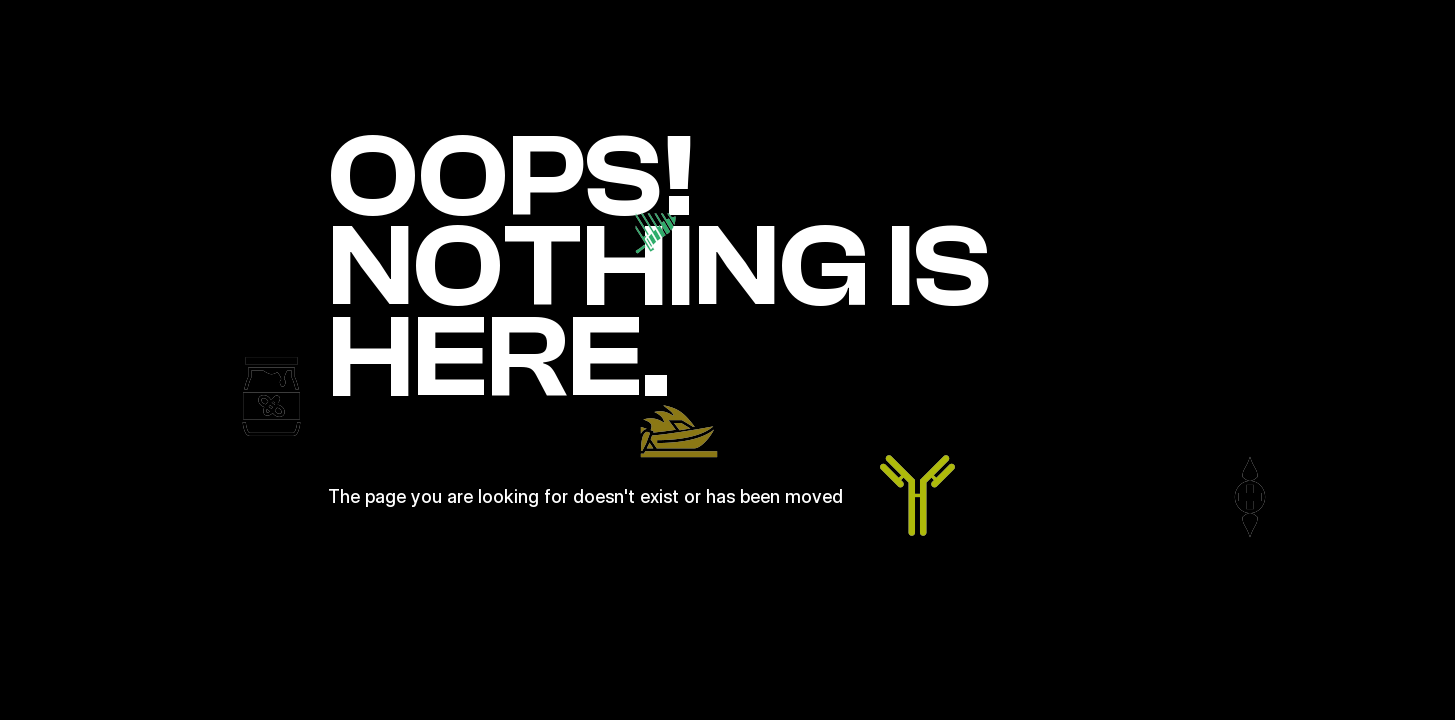 This screenshot has height=720, width=1455. What do you see at coordinates (1250, 497) in the screenshot?
I see `indicates player has reached level two status` at bounding box center [1250, 497].